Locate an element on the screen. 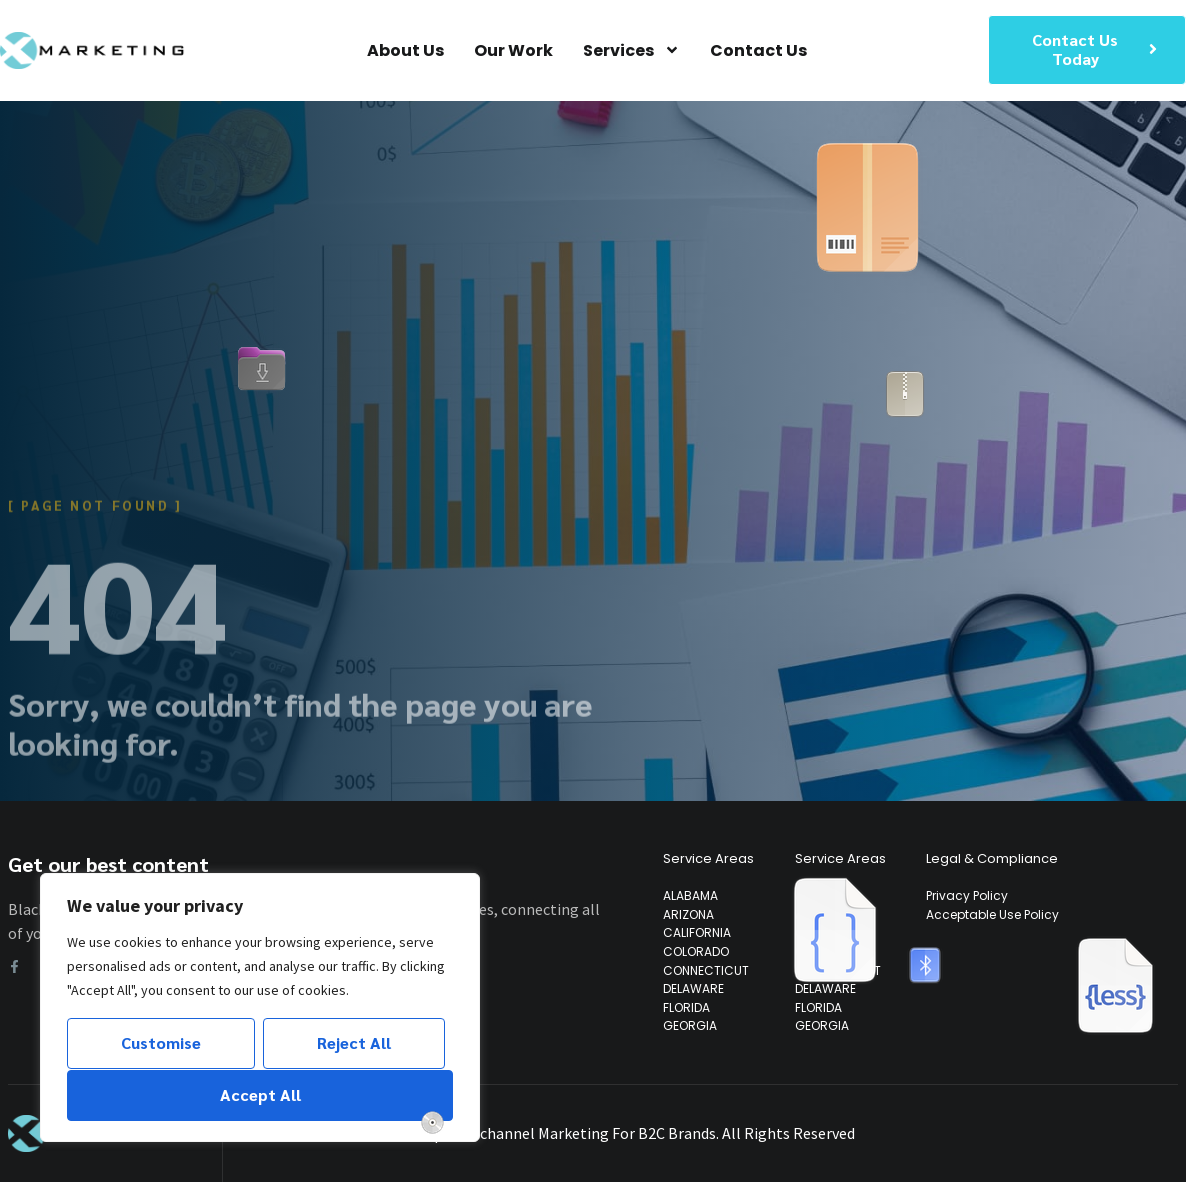  indicates a DVD-RAM disc or optical media device is located at coordinates (432, 1122).